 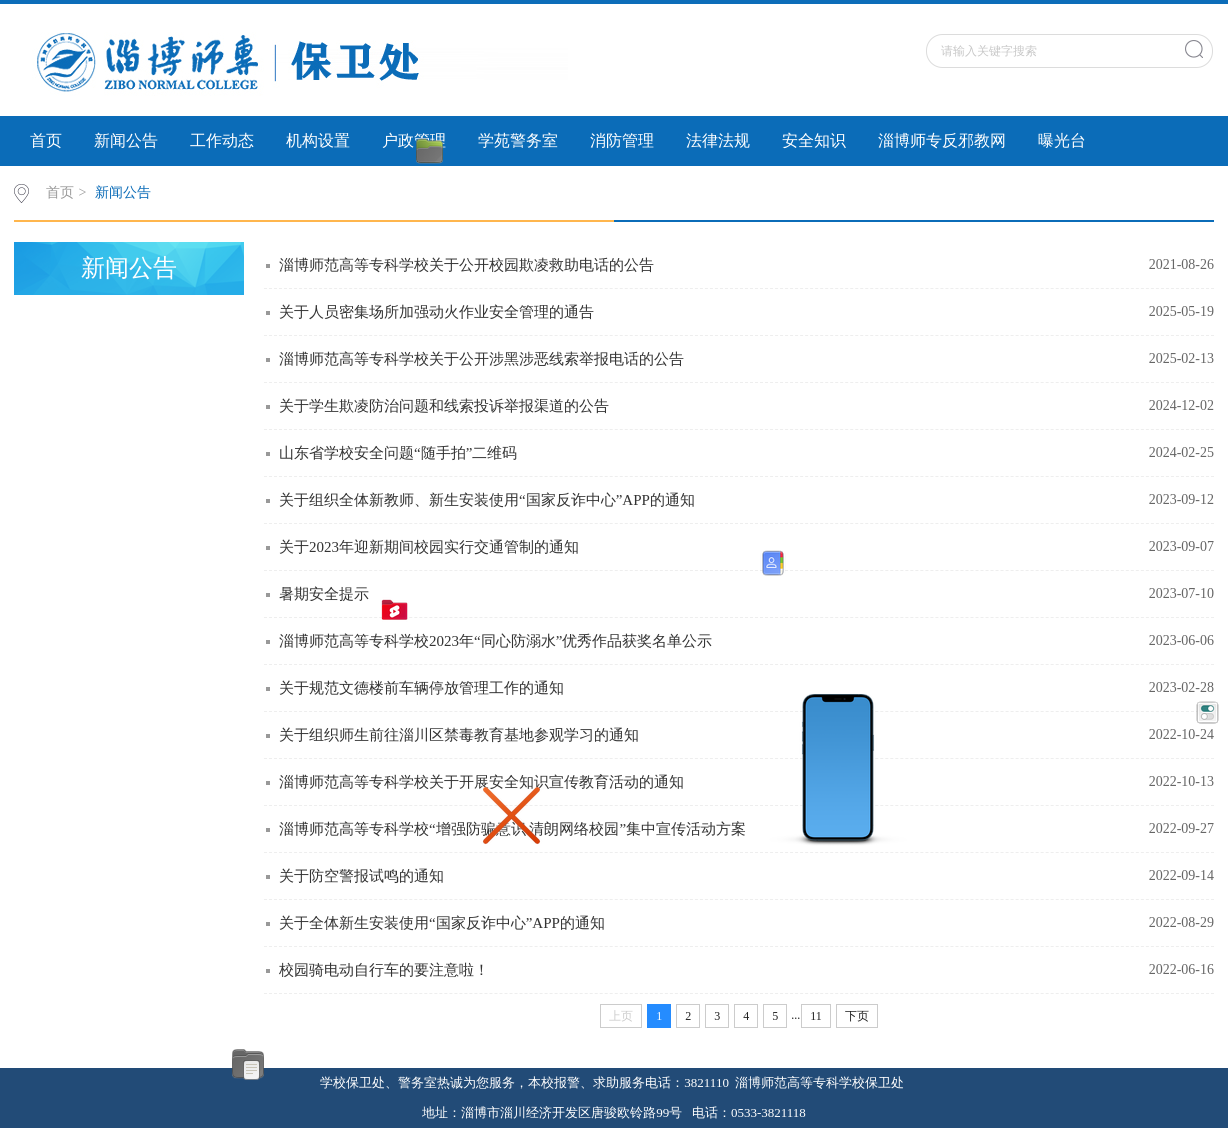 What do you see at coordinates (1207, 712) in the screenshot?
I see `open desktop preferences or settings` at bounding box center [1207, 712].